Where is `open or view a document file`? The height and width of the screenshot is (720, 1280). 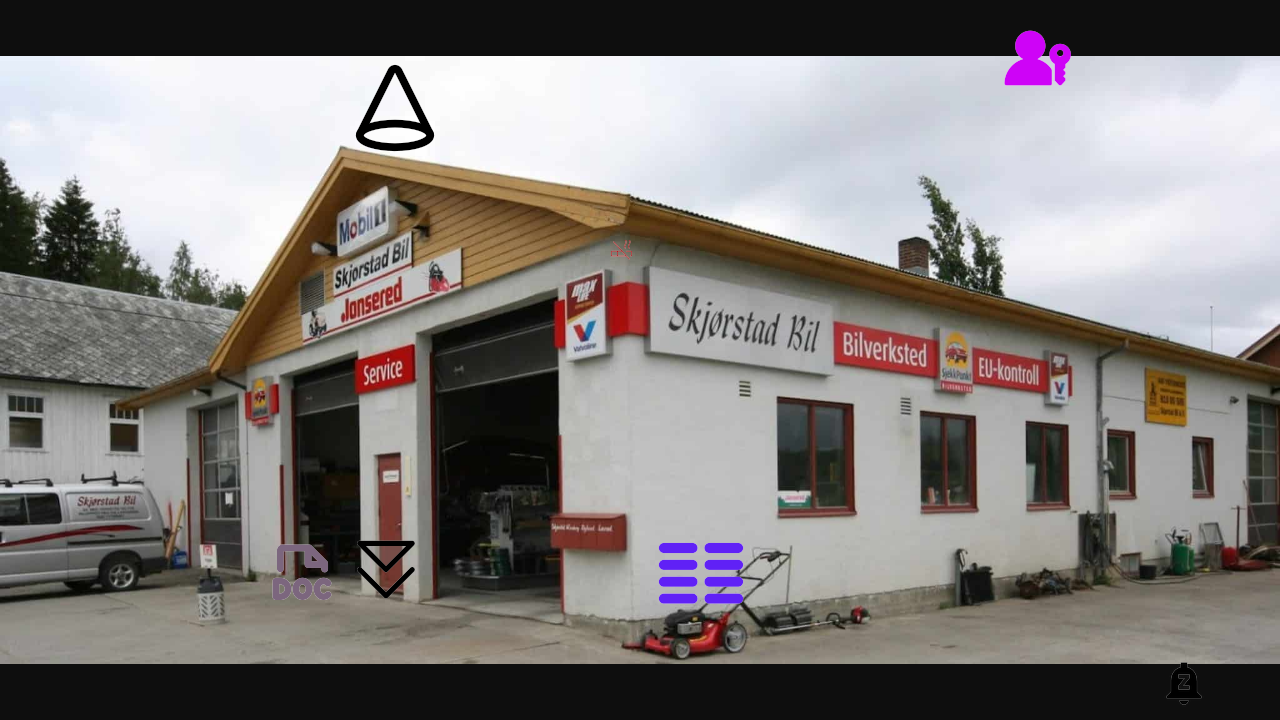
open or view a document file is located at coordinates (302, 574).